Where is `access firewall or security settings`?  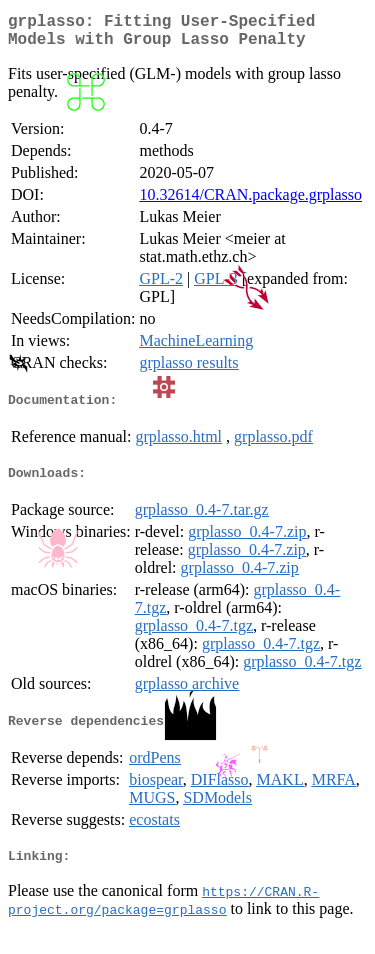
access firewall or security settings is located at coordinates (190, 714).